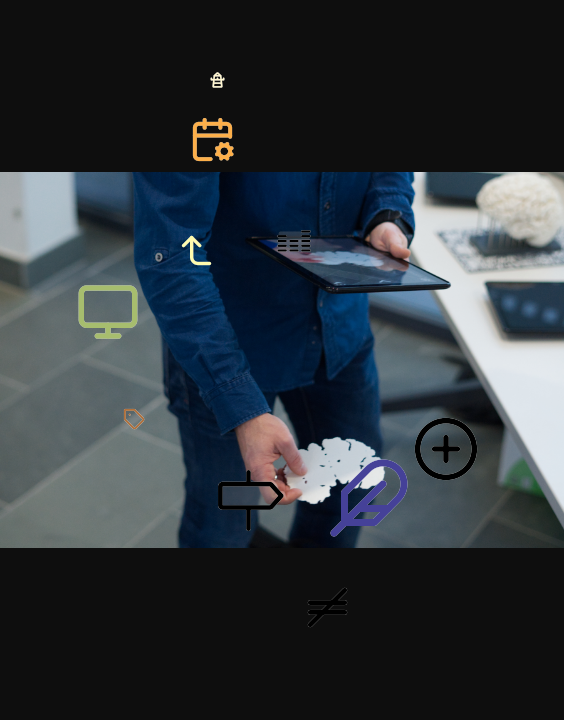  What do you see at coordinates (196, 250) in the screenshot?
I see `go back and up in navigation` at bounding box center [196, 250].